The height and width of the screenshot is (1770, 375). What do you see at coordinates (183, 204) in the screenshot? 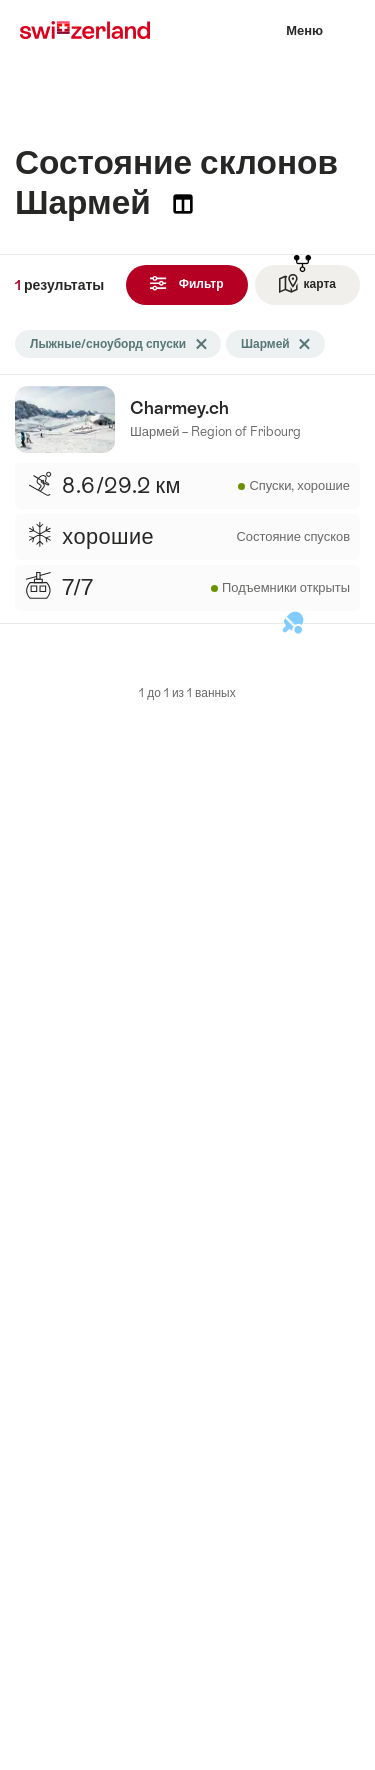
I see `switch to column view layout` at bounding box center [183, 204].